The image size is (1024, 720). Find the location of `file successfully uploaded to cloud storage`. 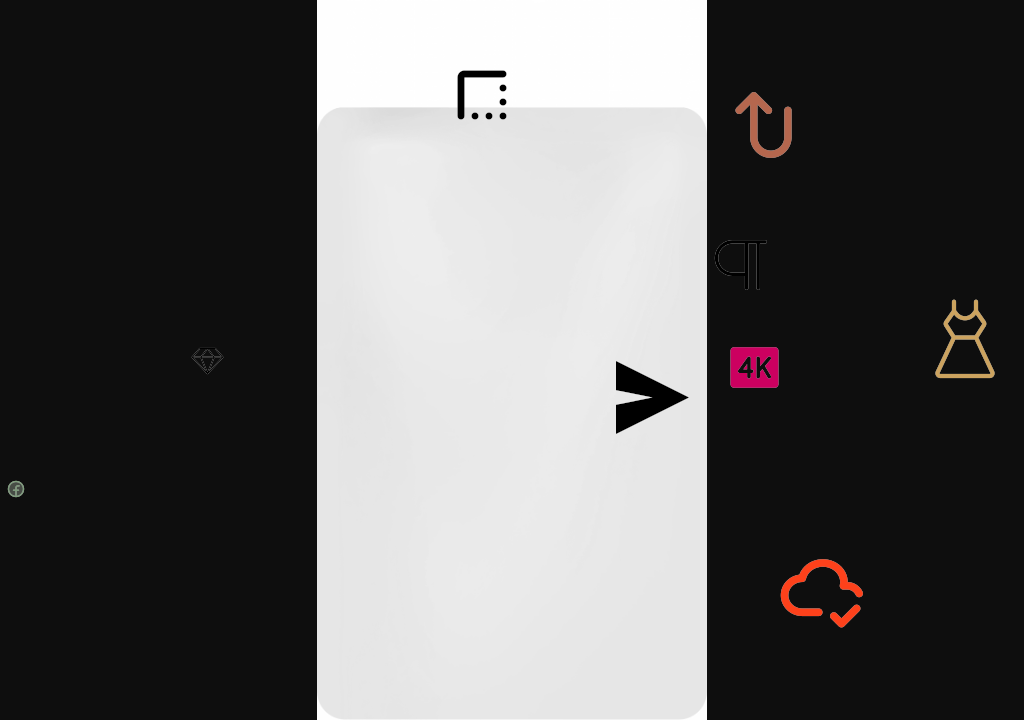

file successfully uploaded to cloud storage is located at coordinates (822, 589).